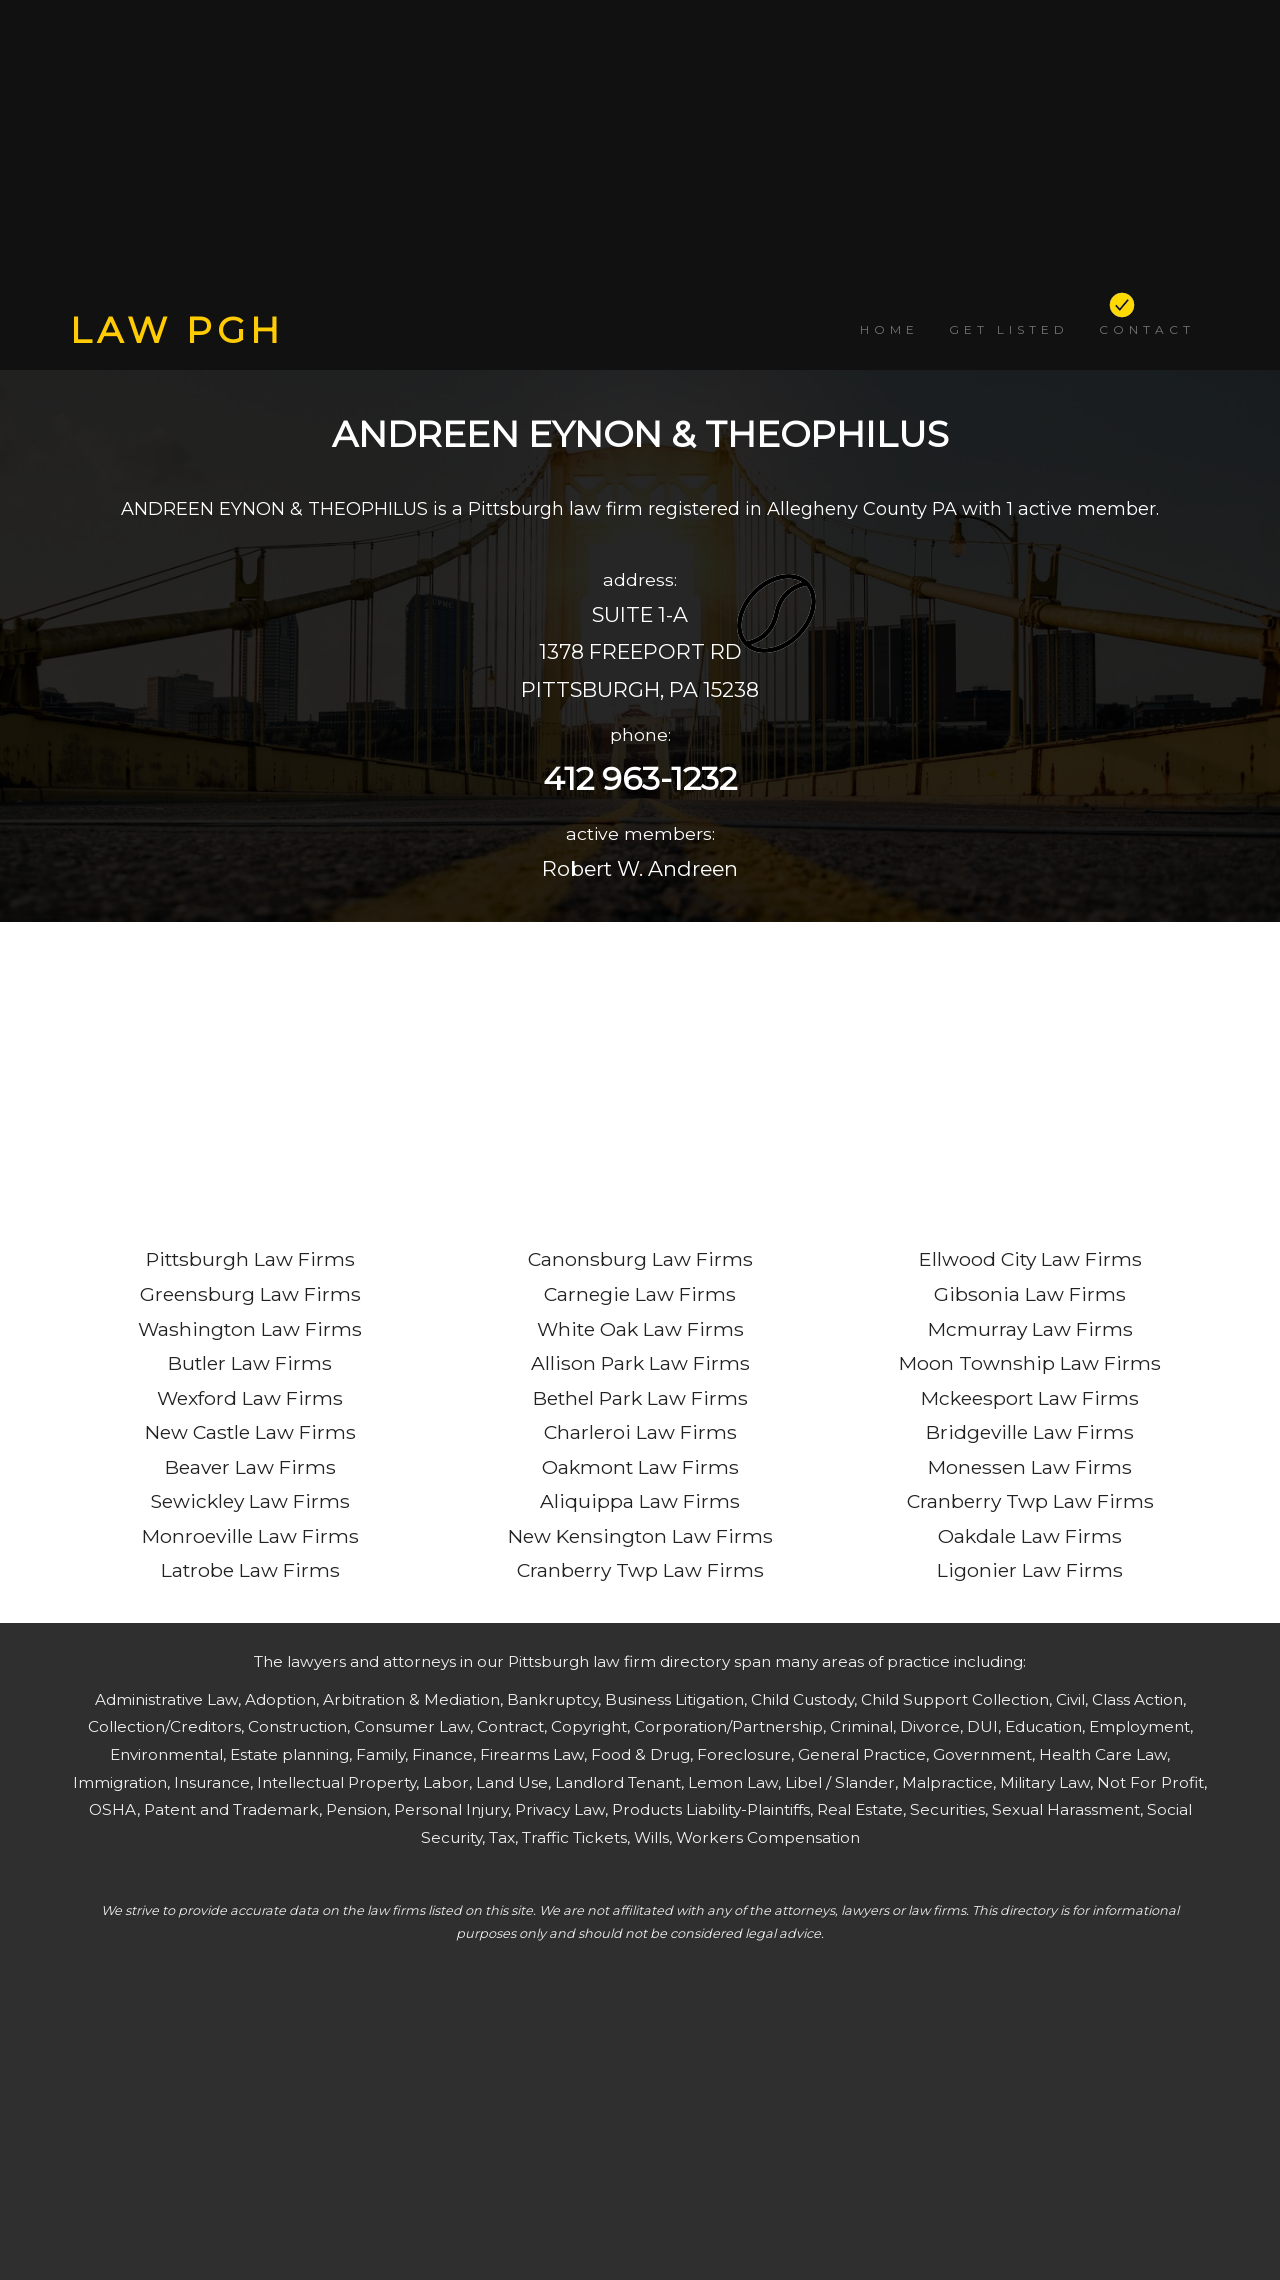  I want to click on browse coffee-related content or settings, so click(776, 613).